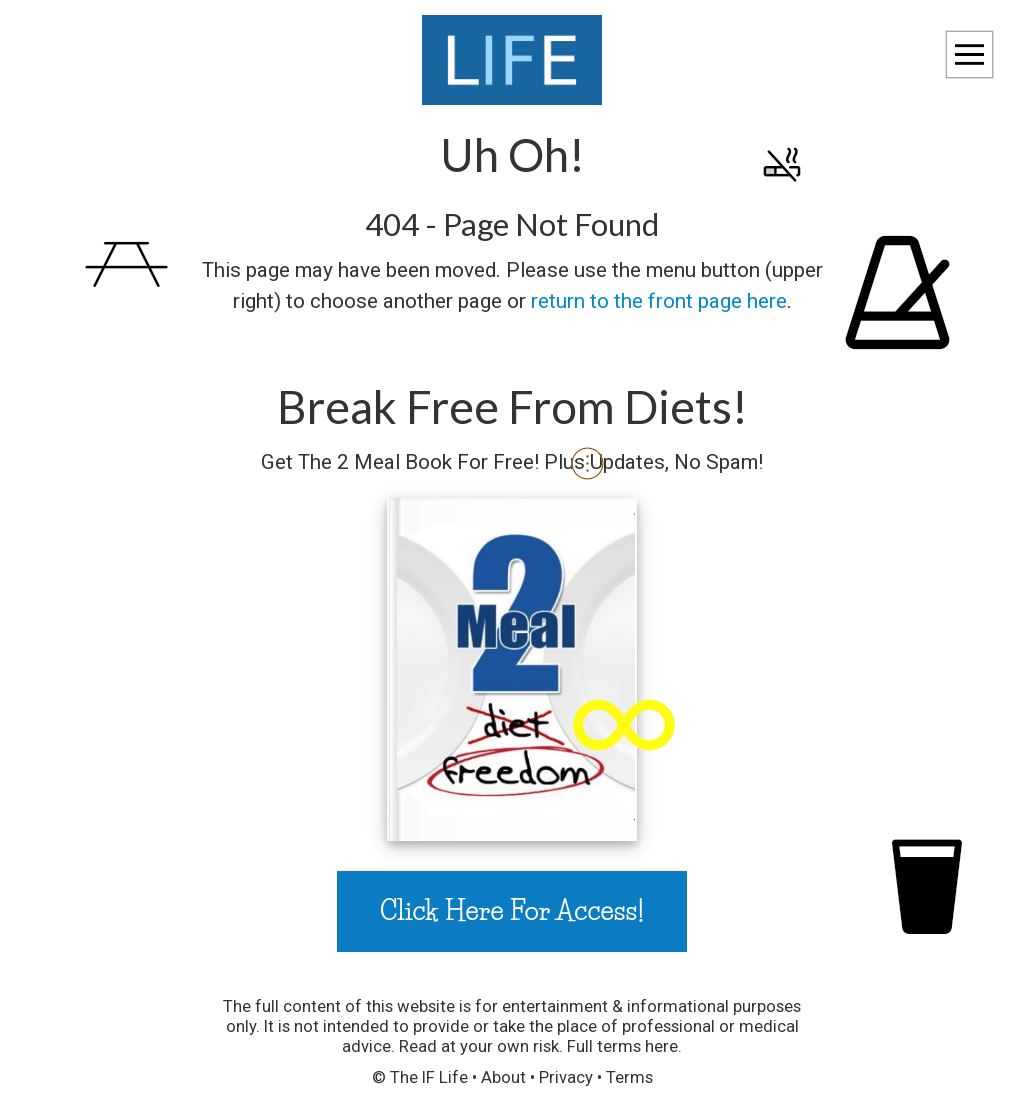 This screenshot has width=1024, height=1118. I want to click on indicates unlimited or infinite content, so click(624, 725).